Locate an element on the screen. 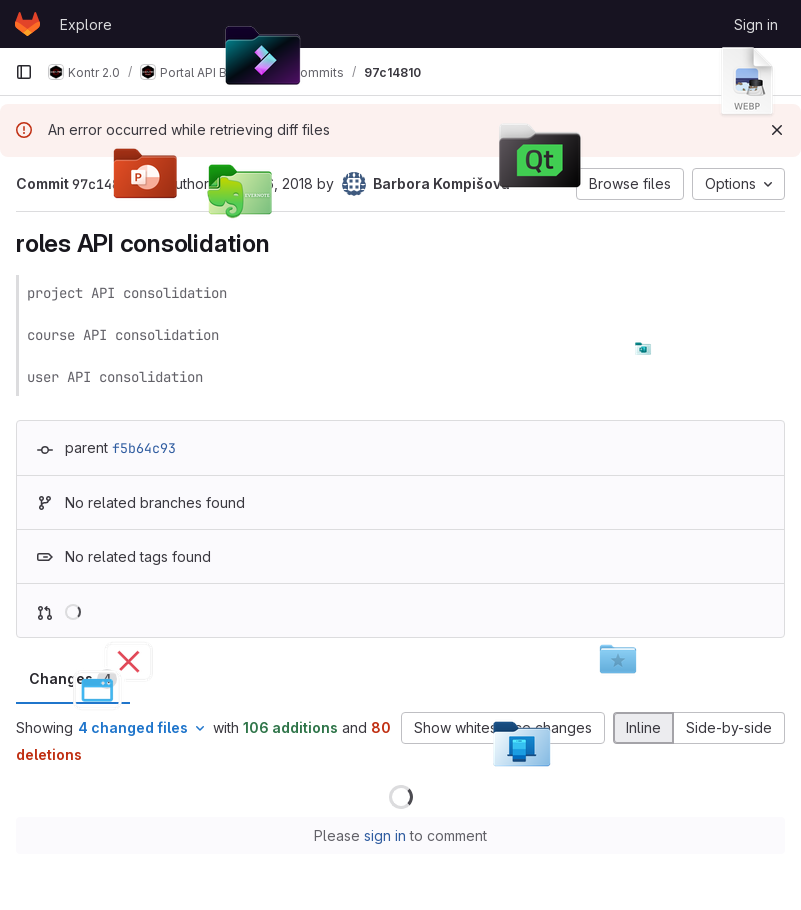  open evernote folder is located at coordinates (240, 191).